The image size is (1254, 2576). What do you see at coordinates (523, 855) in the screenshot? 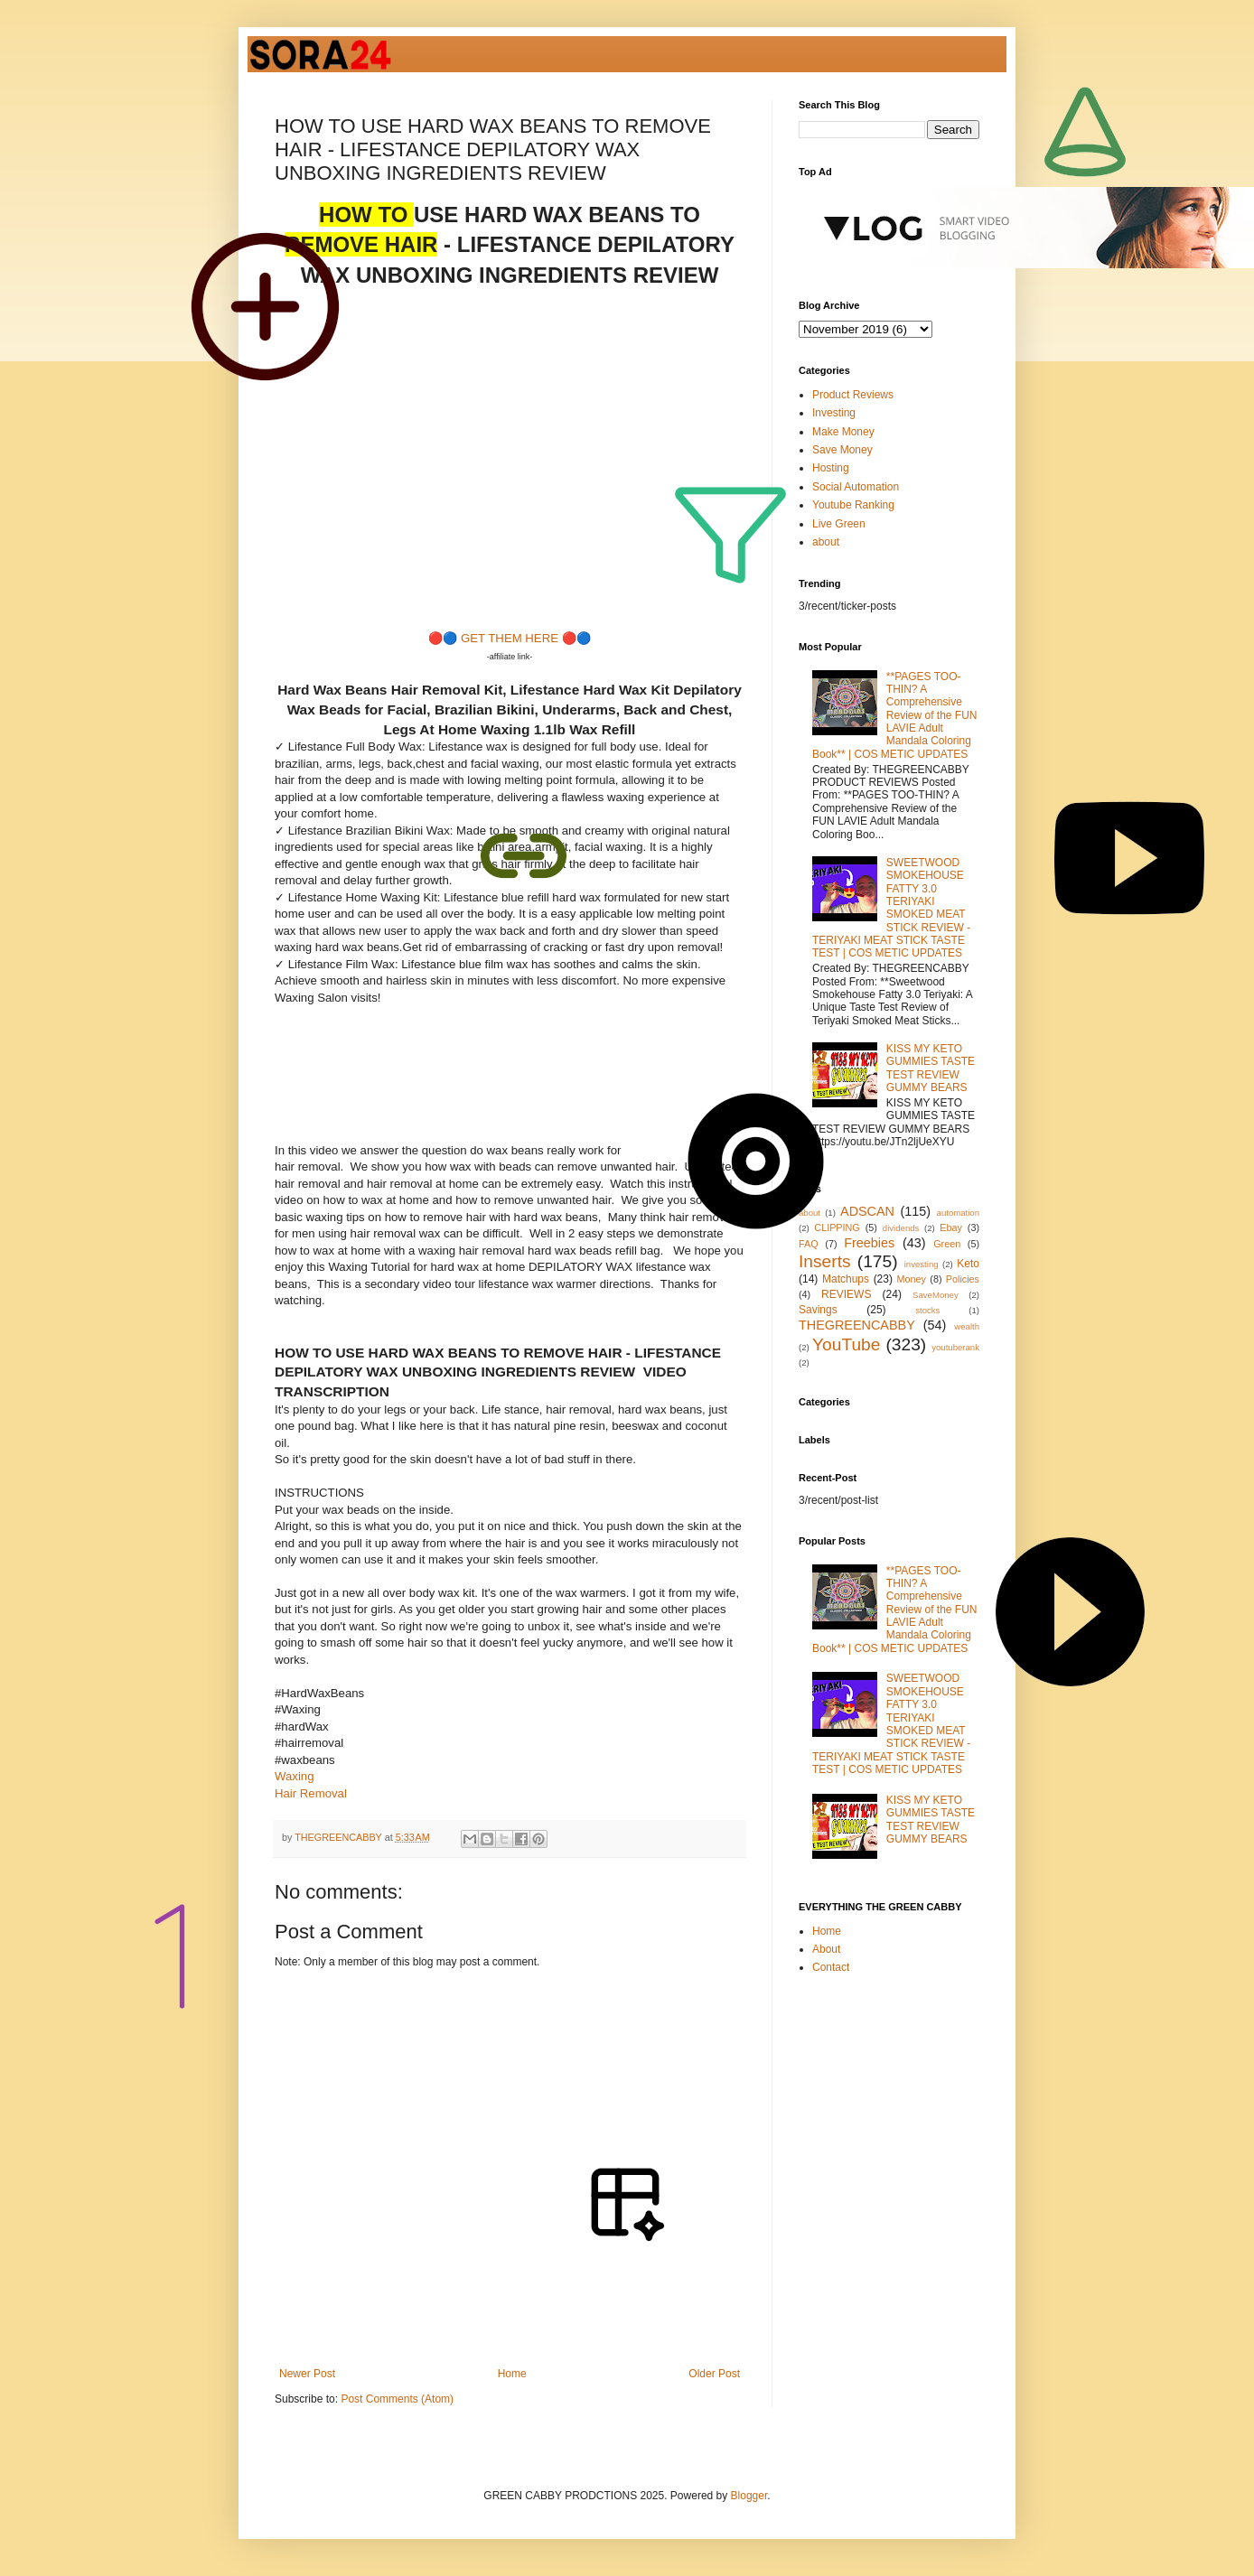
I see `copy or share a link` at bounding box center [523, 855].